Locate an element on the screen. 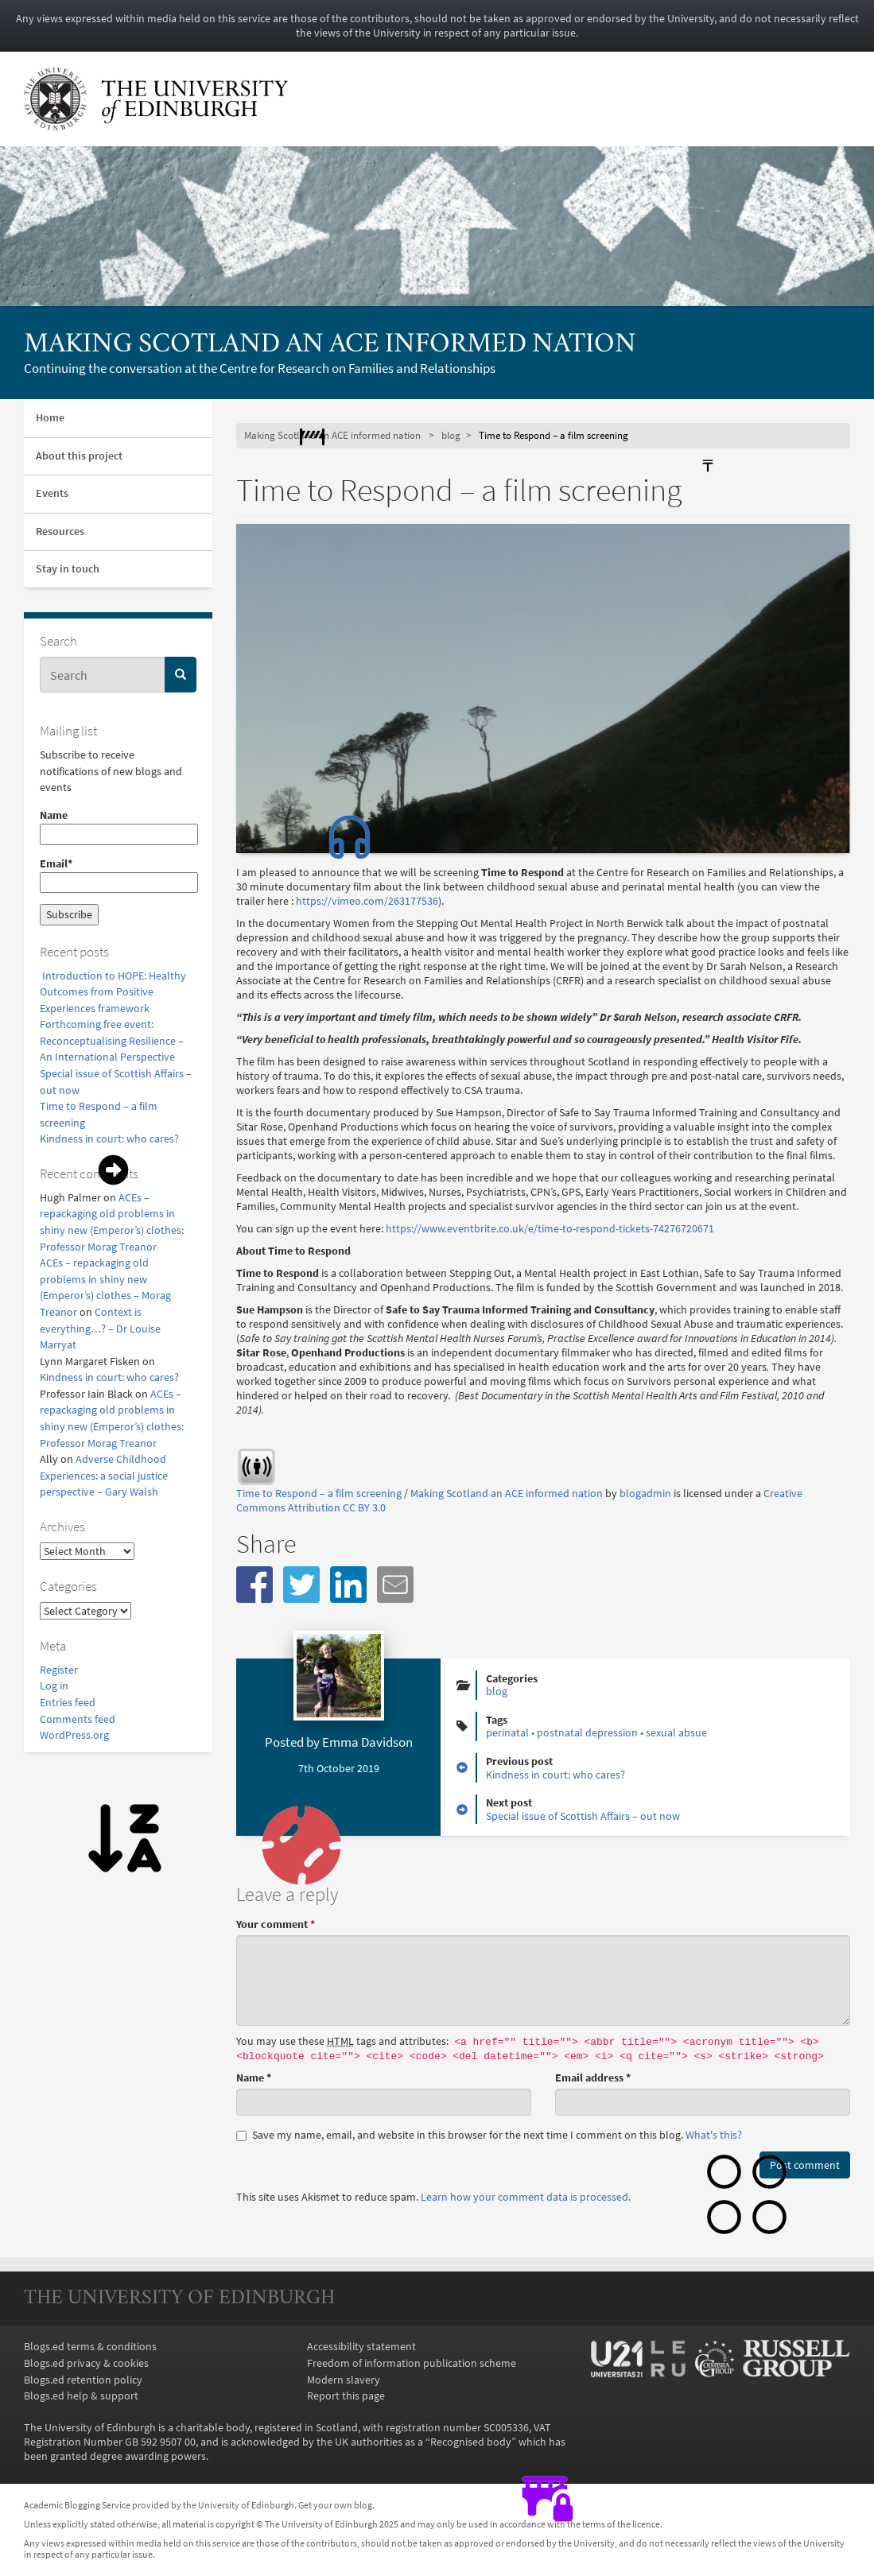  open app drawer or menu grid is located at coordinates (747, 2194).